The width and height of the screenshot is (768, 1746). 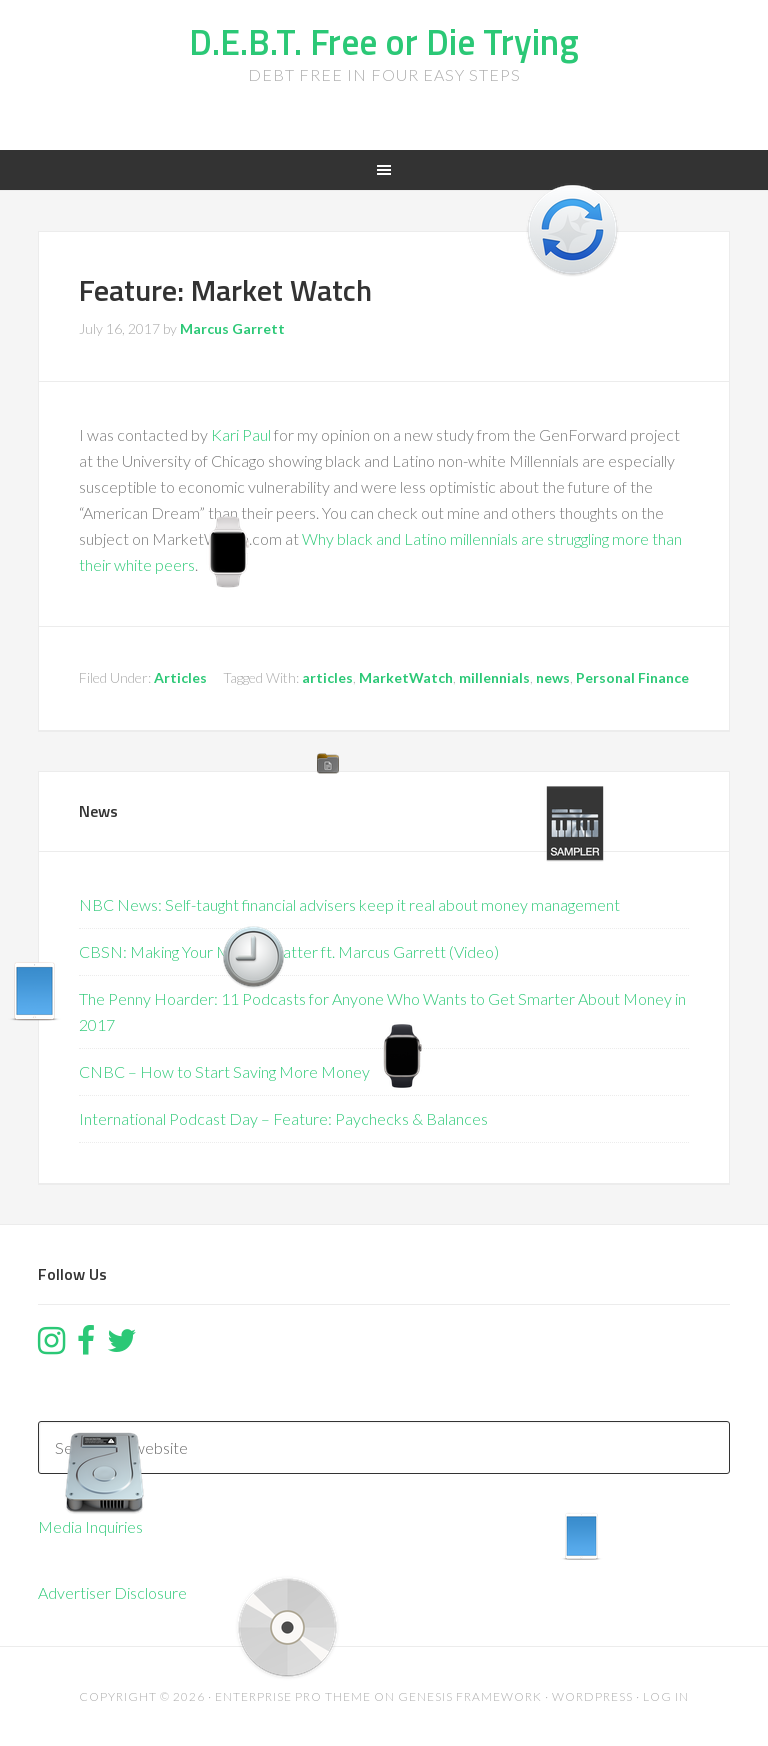 What do you see at coordinates (287, 1627) in the screenshot?
I see `audio CD or optical media device` at bounding box center [287, 1627].